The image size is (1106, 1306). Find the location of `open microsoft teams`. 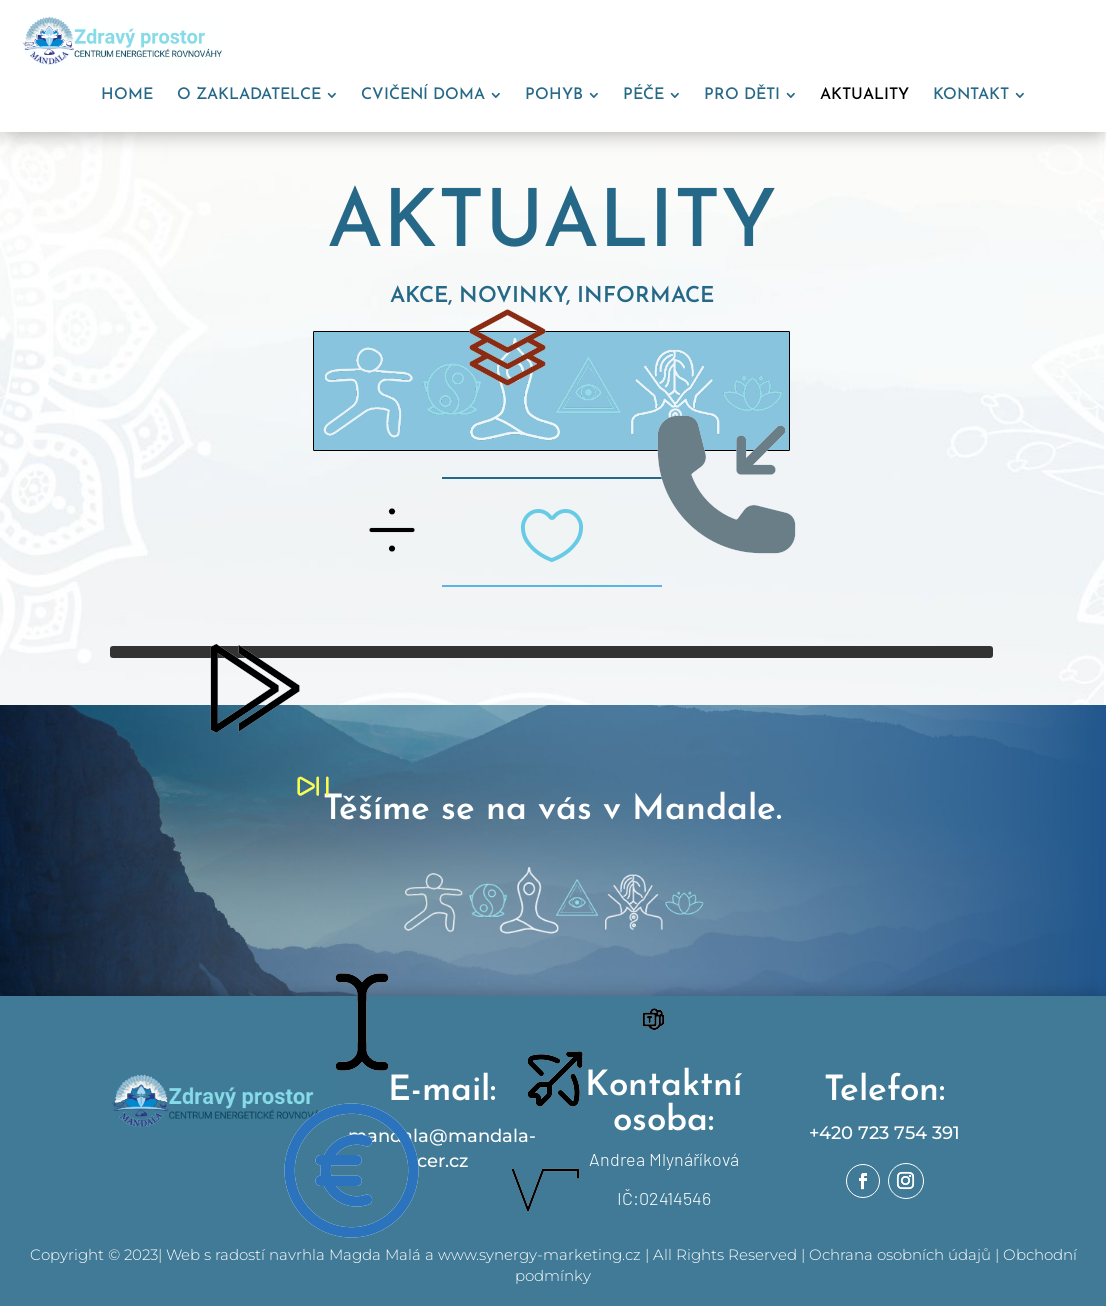

open microsoft teams is located at coordinates (653, 1019).